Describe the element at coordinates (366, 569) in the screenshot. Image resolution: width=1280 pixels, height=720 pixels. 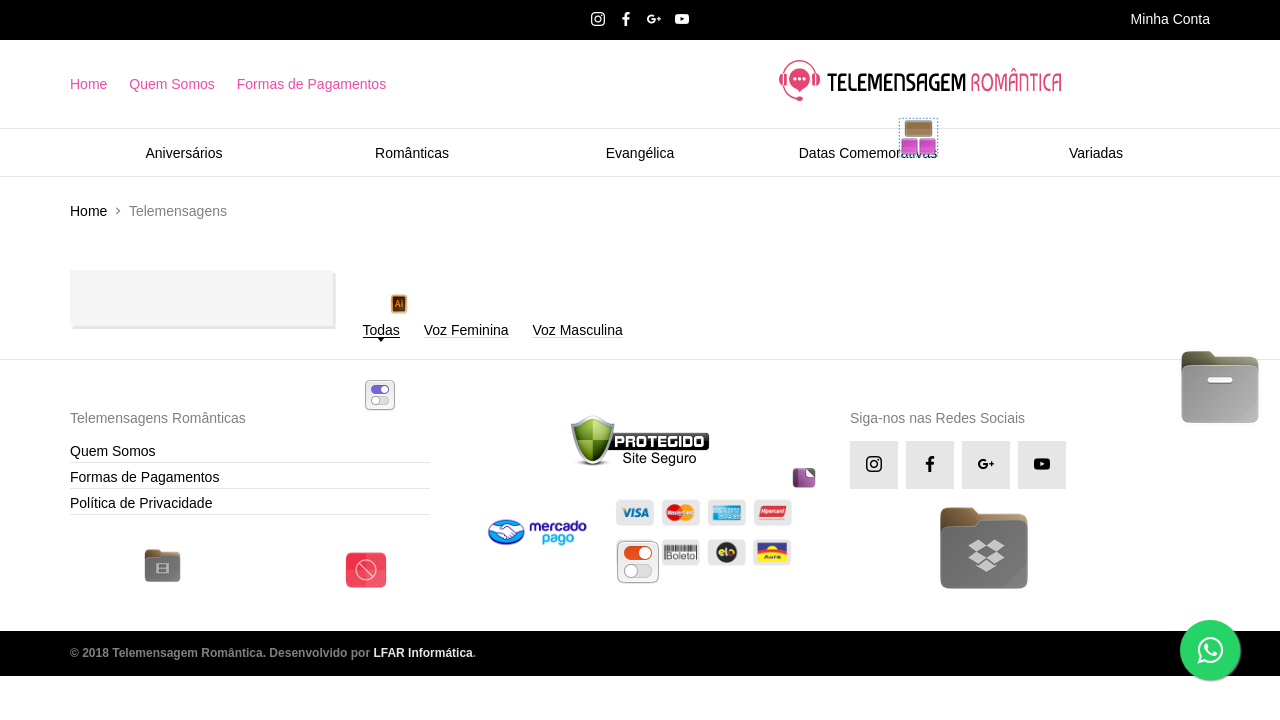
I see `indicates a missing or broken image` at that location.